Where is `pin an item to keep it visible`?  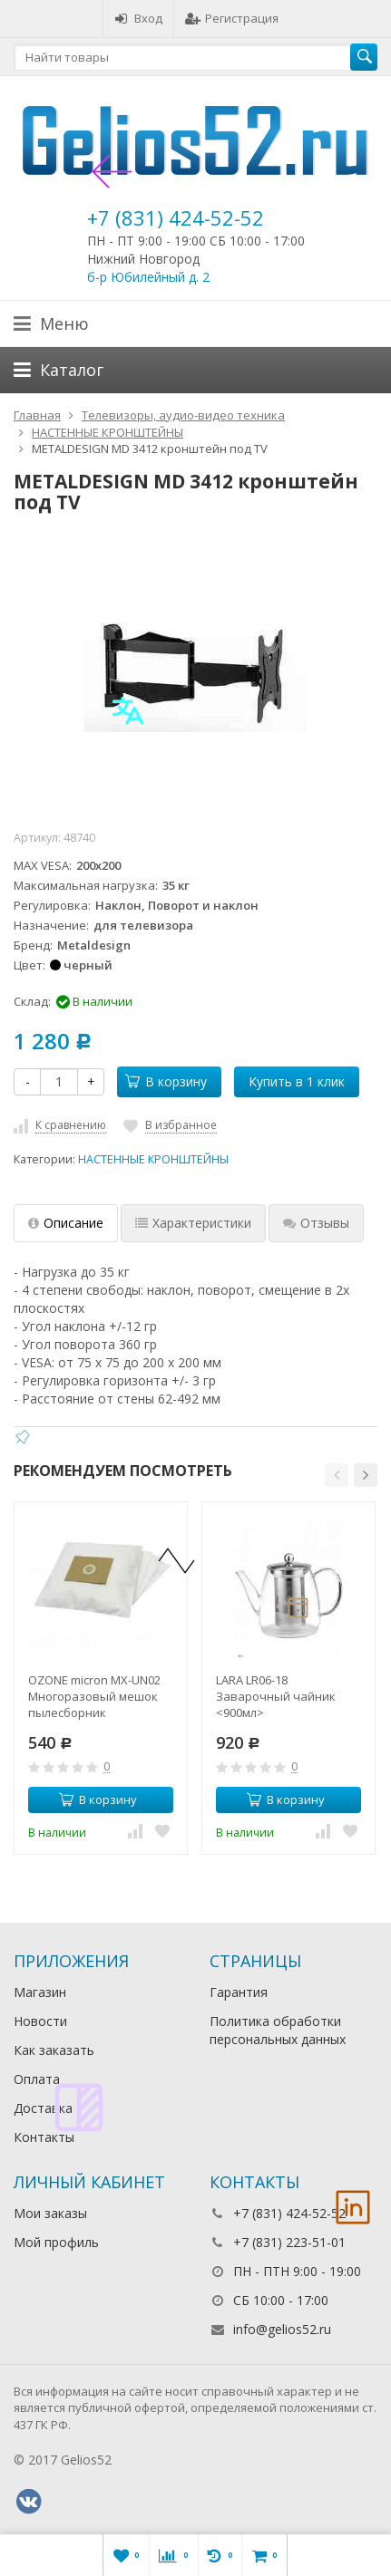
pin an item to keep it visible is located at coordinates (22, 1437).